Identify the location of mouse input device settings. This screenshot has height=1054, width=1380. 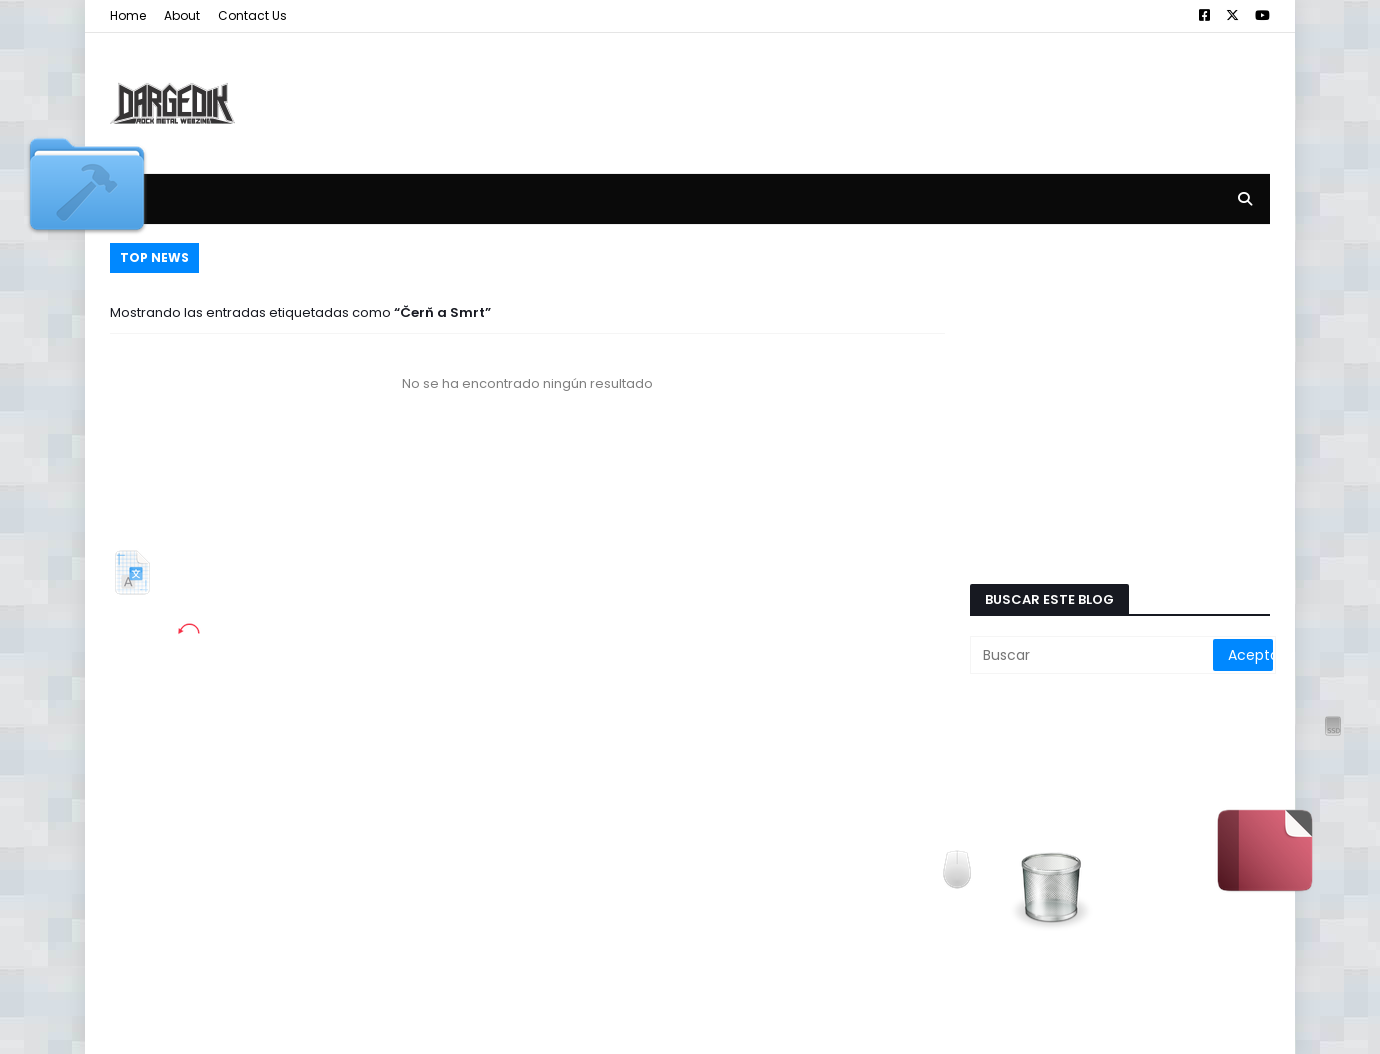
(957, 869).